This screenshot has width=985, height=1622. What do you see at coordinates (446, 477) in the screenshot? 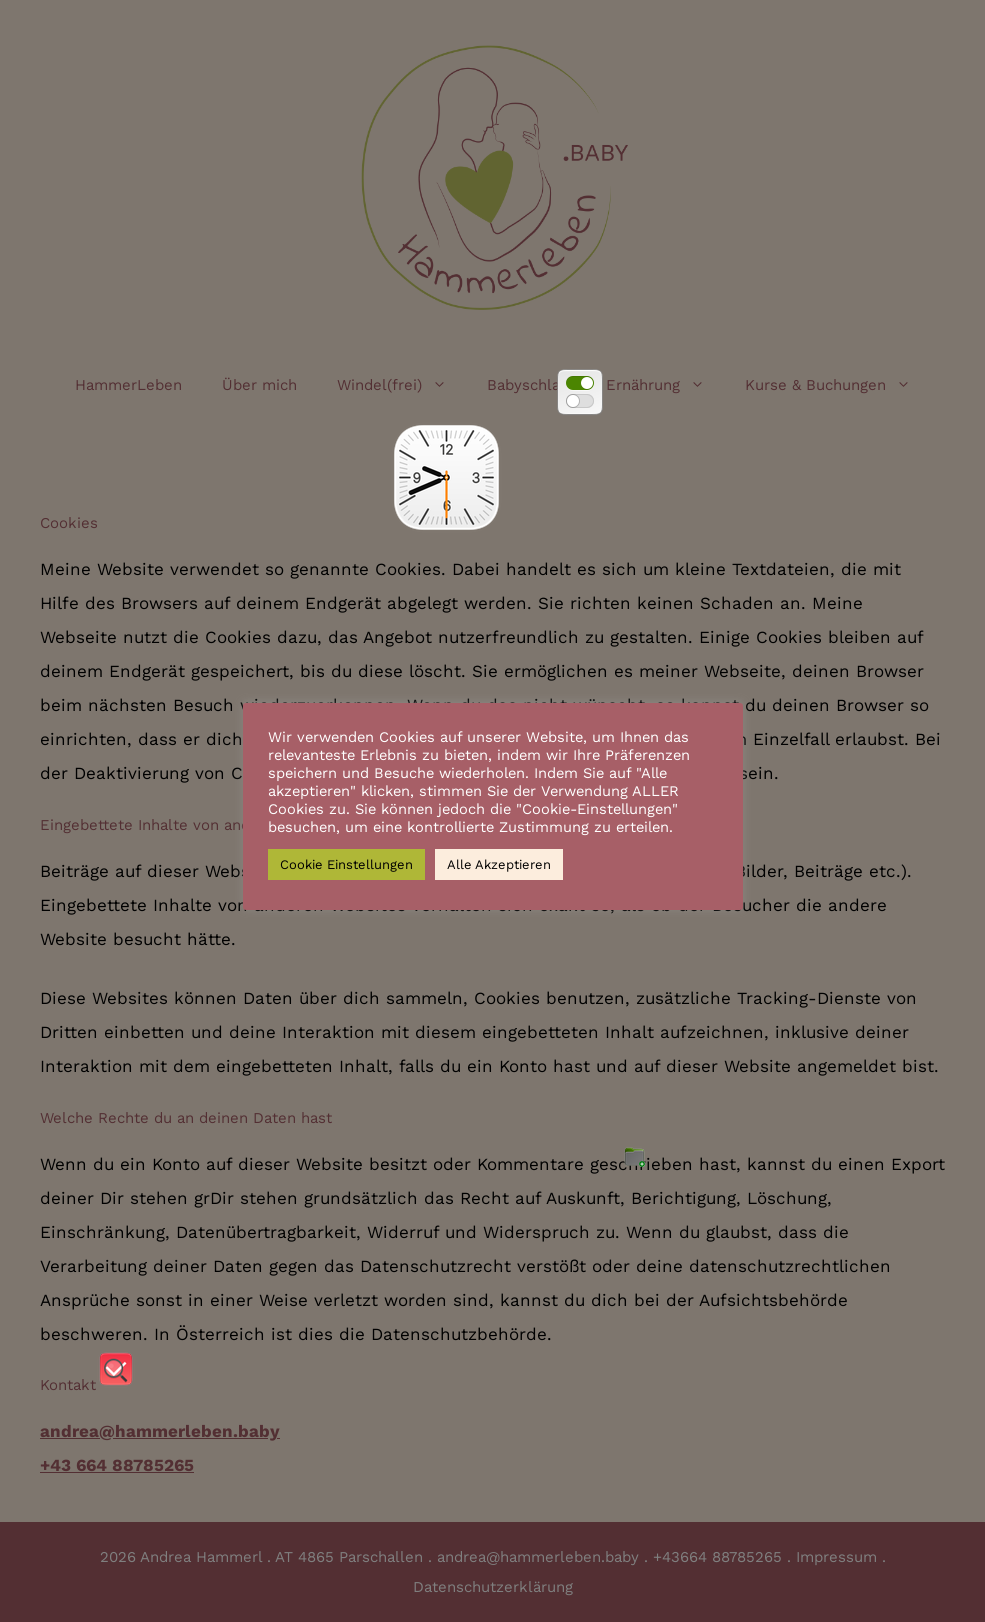
I see `open date and time settings` at bounding box center [446, 477].